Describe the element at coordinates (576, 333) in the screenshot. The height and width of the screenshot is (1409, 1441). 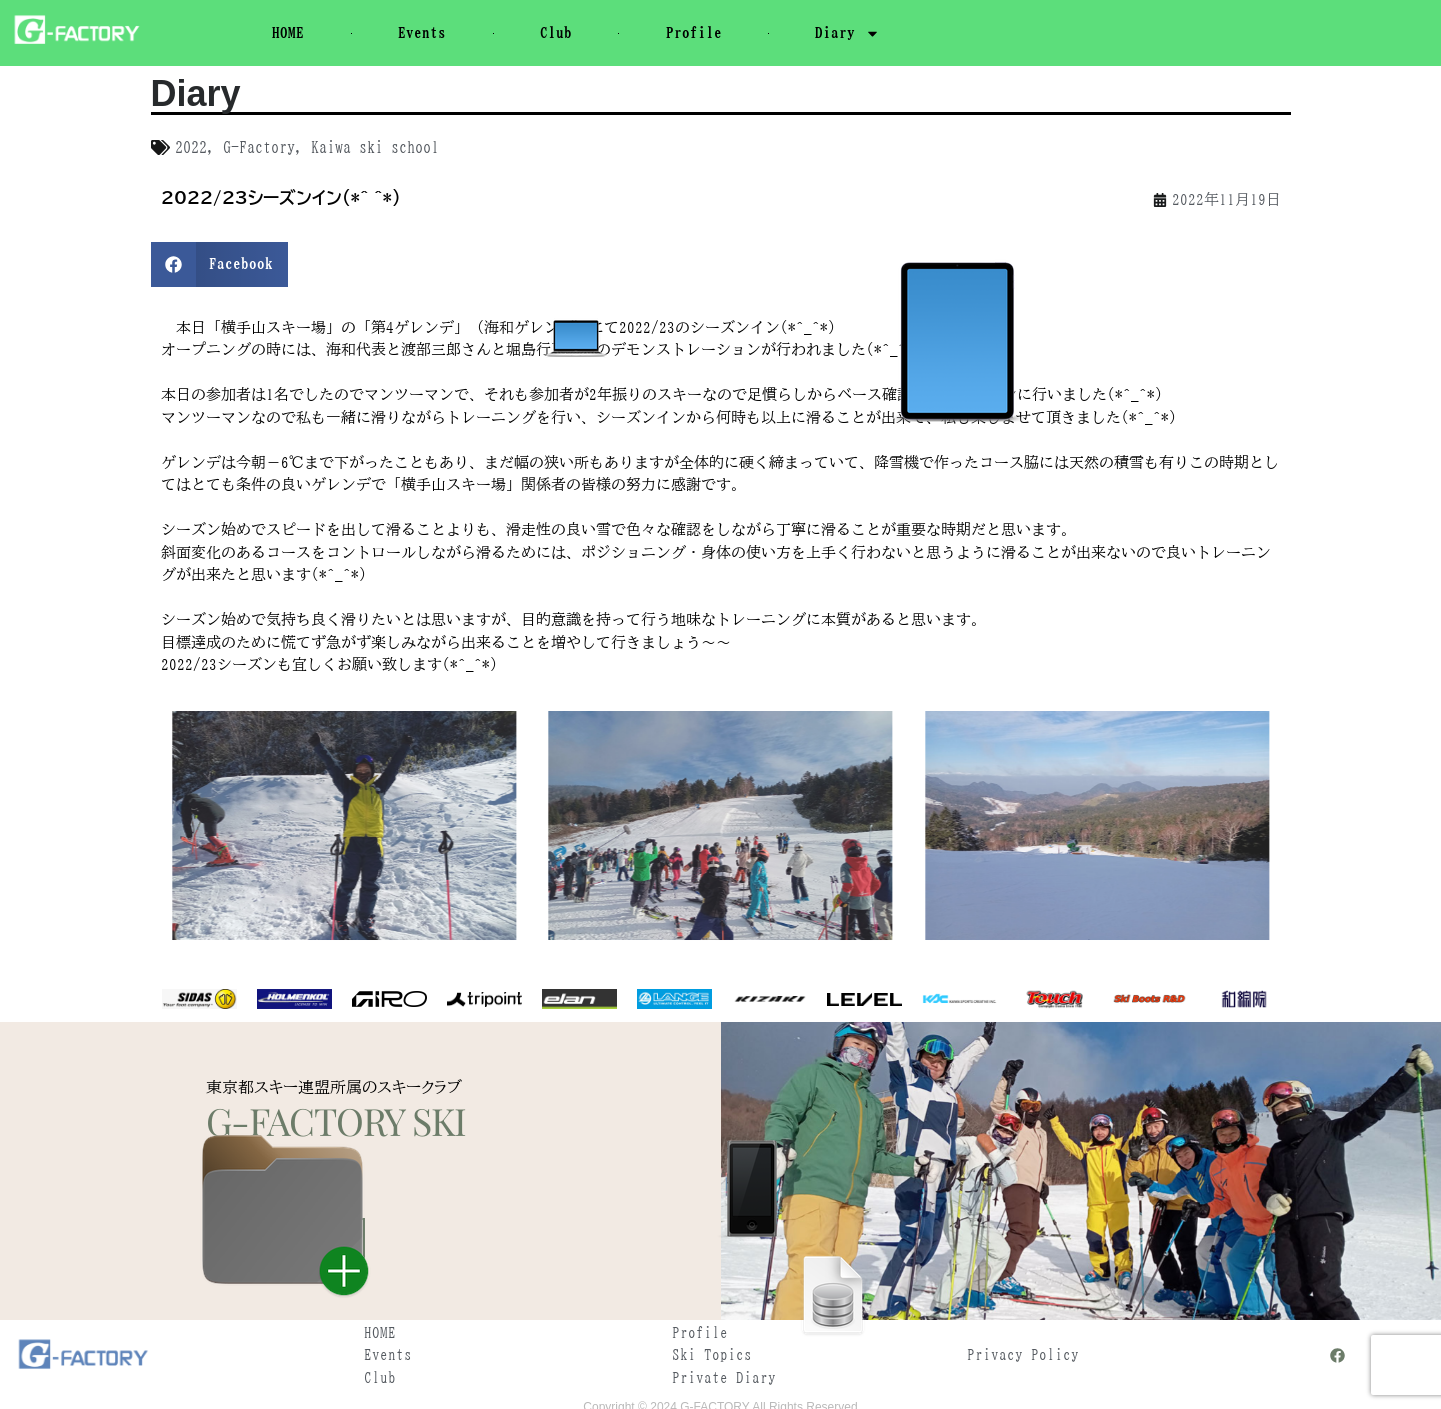
I see `represents this macbook device in system settings` at that location.